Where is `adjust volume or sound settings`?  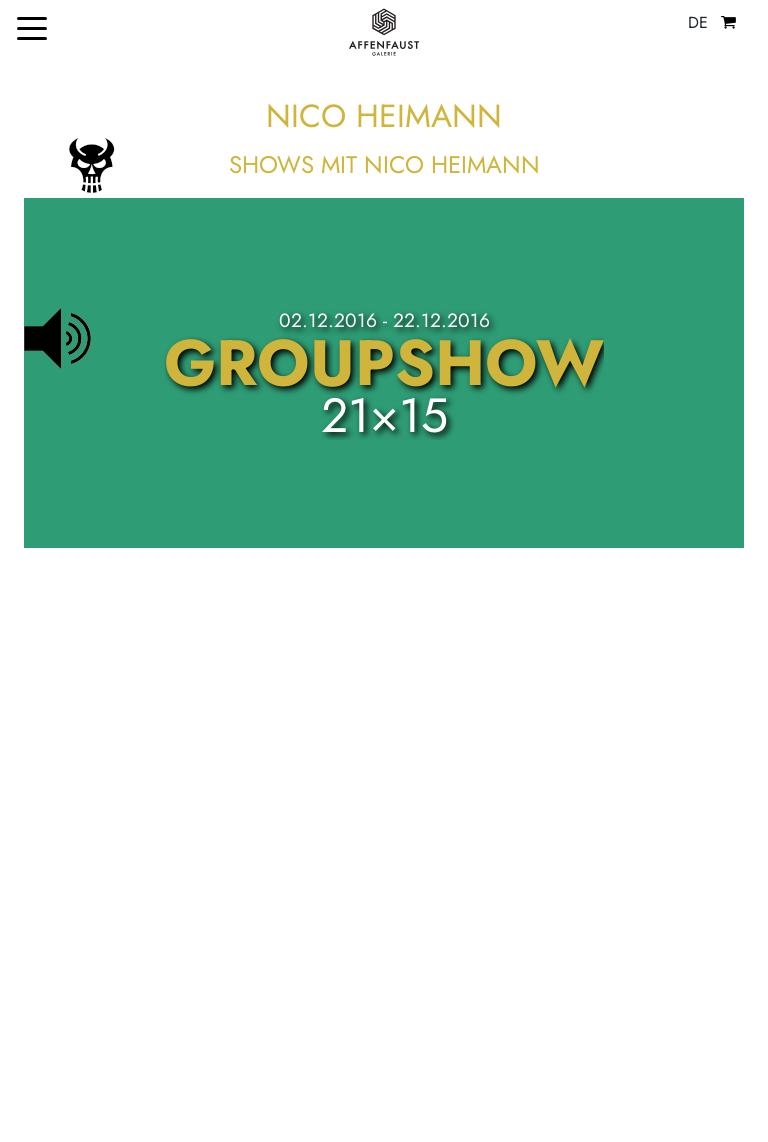
adjust volume or sound settings is located at coordinates (57, 338).